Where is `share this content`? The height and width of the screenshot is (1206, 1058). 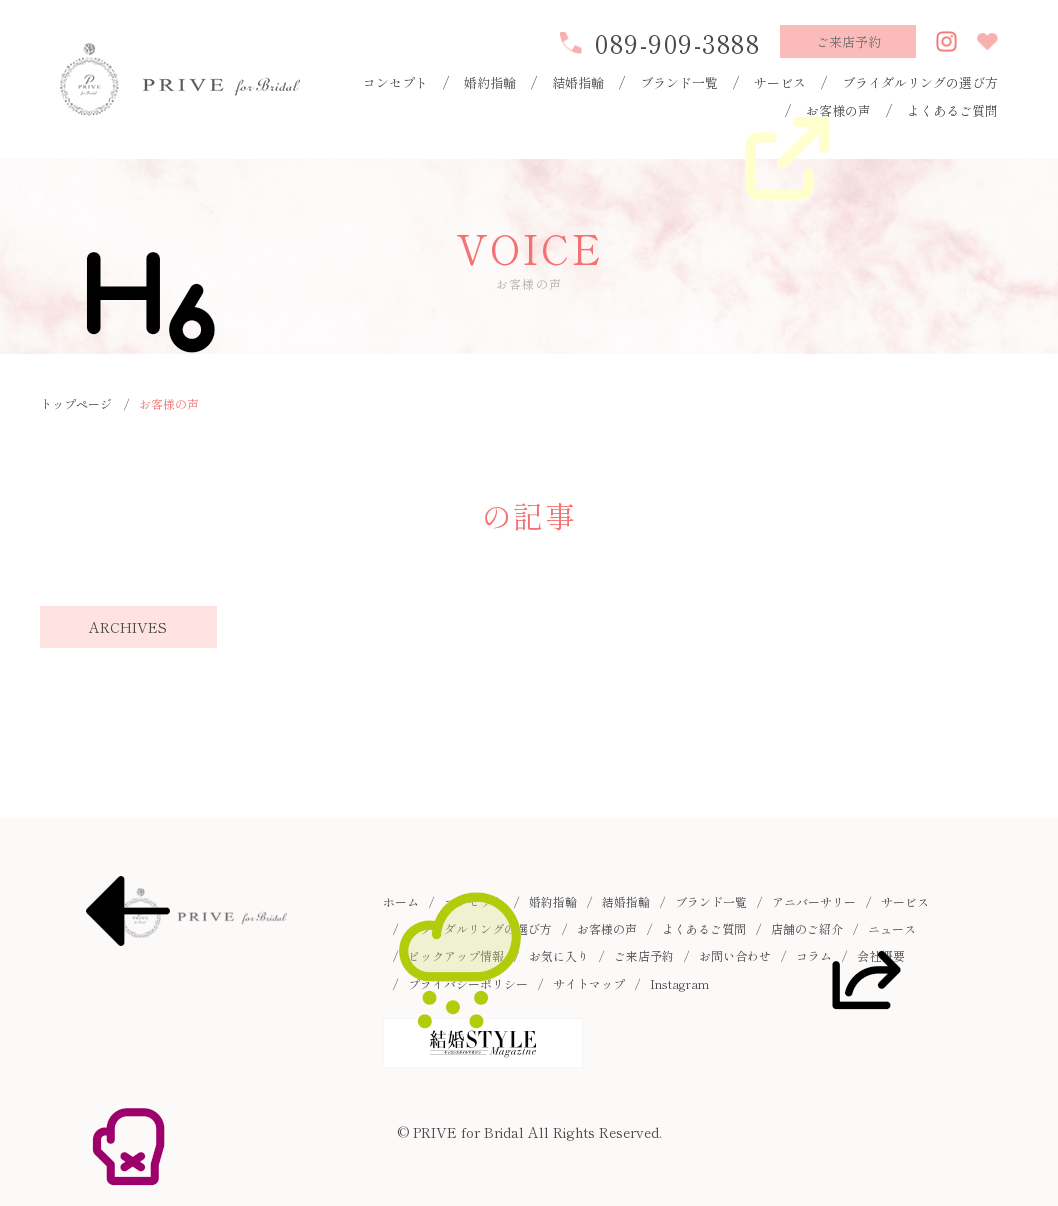
share this content is located at coordinates (866, 977).